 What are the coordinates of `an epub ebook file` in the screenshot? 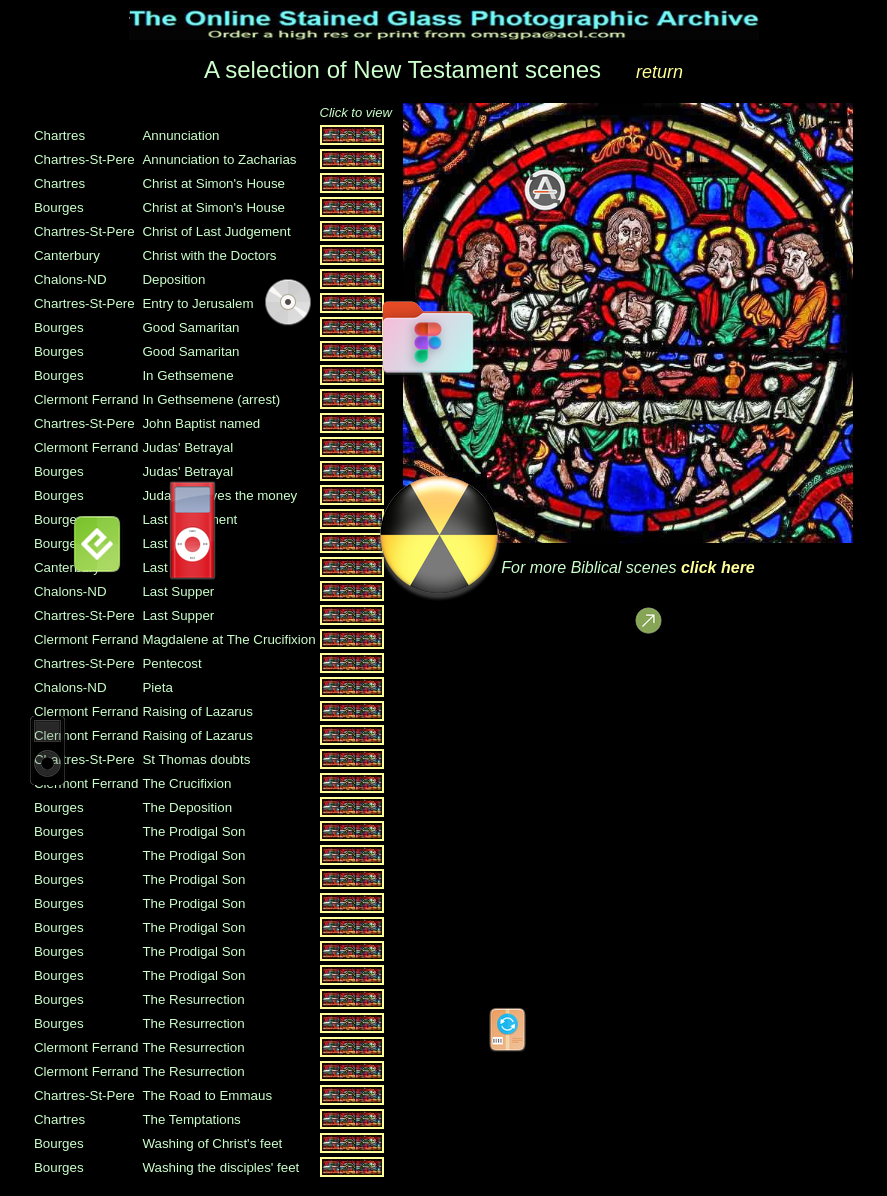 It's located at (97, 544).